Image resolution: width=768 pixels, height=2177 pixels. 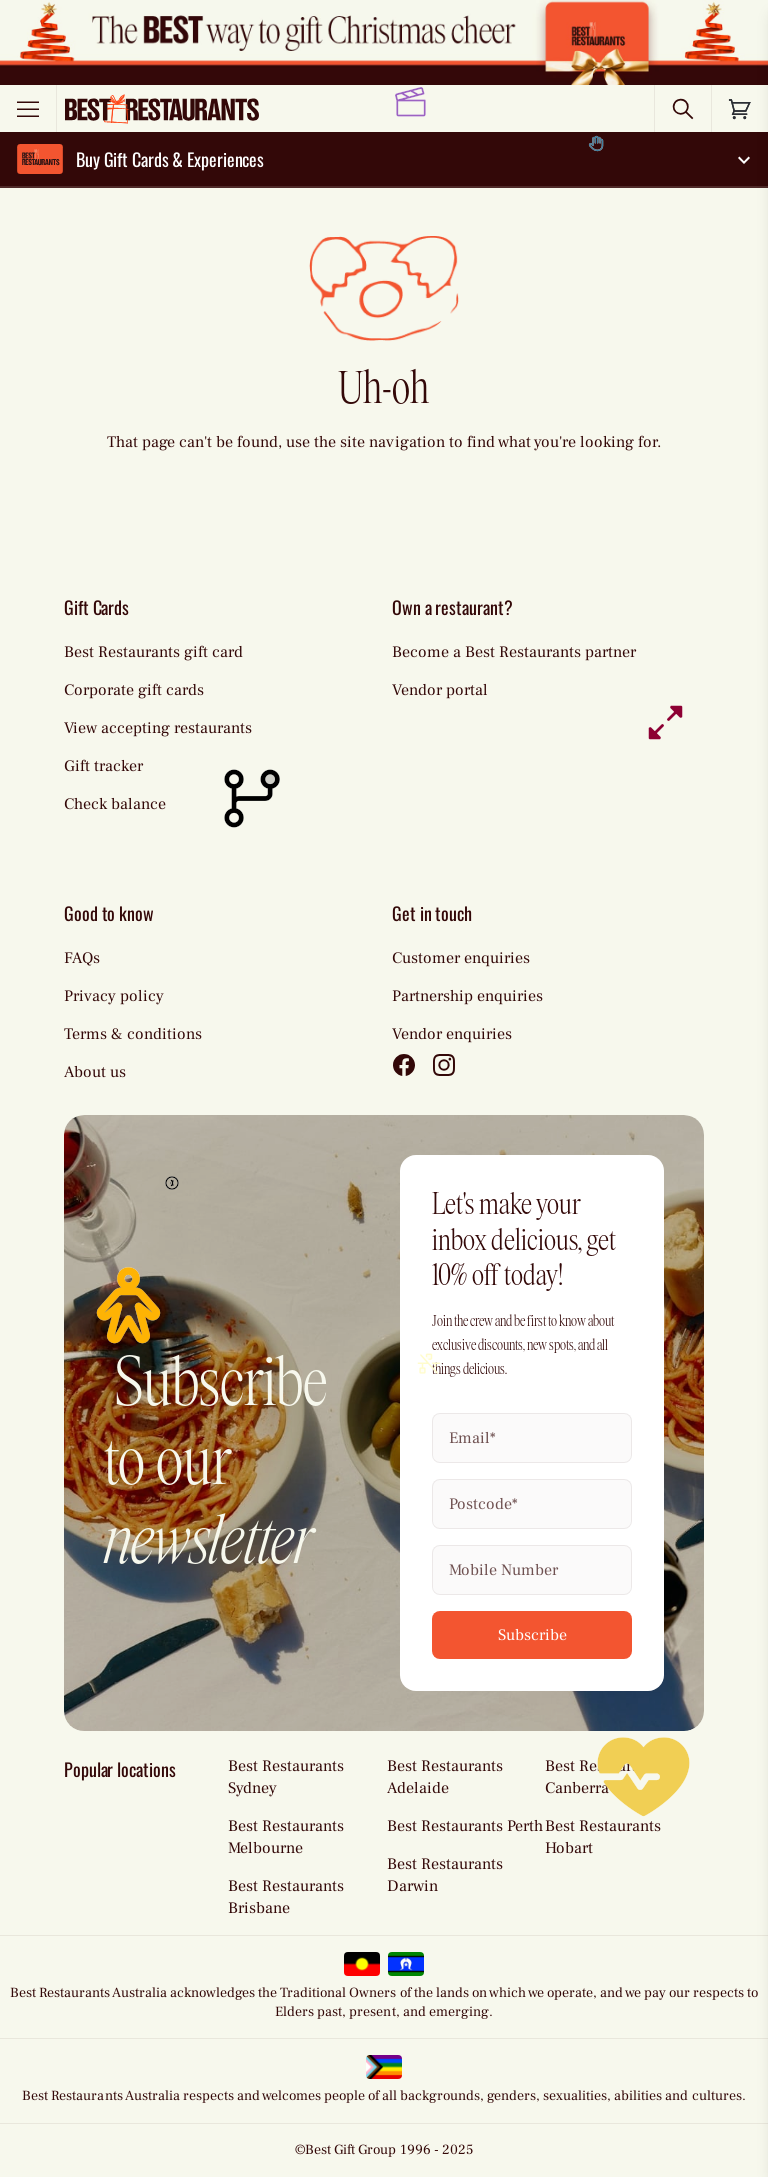 What do you see at coordinates (596, 143) in the screenshot?
I see `stop or pause current action` at bounding box center [596, 143].